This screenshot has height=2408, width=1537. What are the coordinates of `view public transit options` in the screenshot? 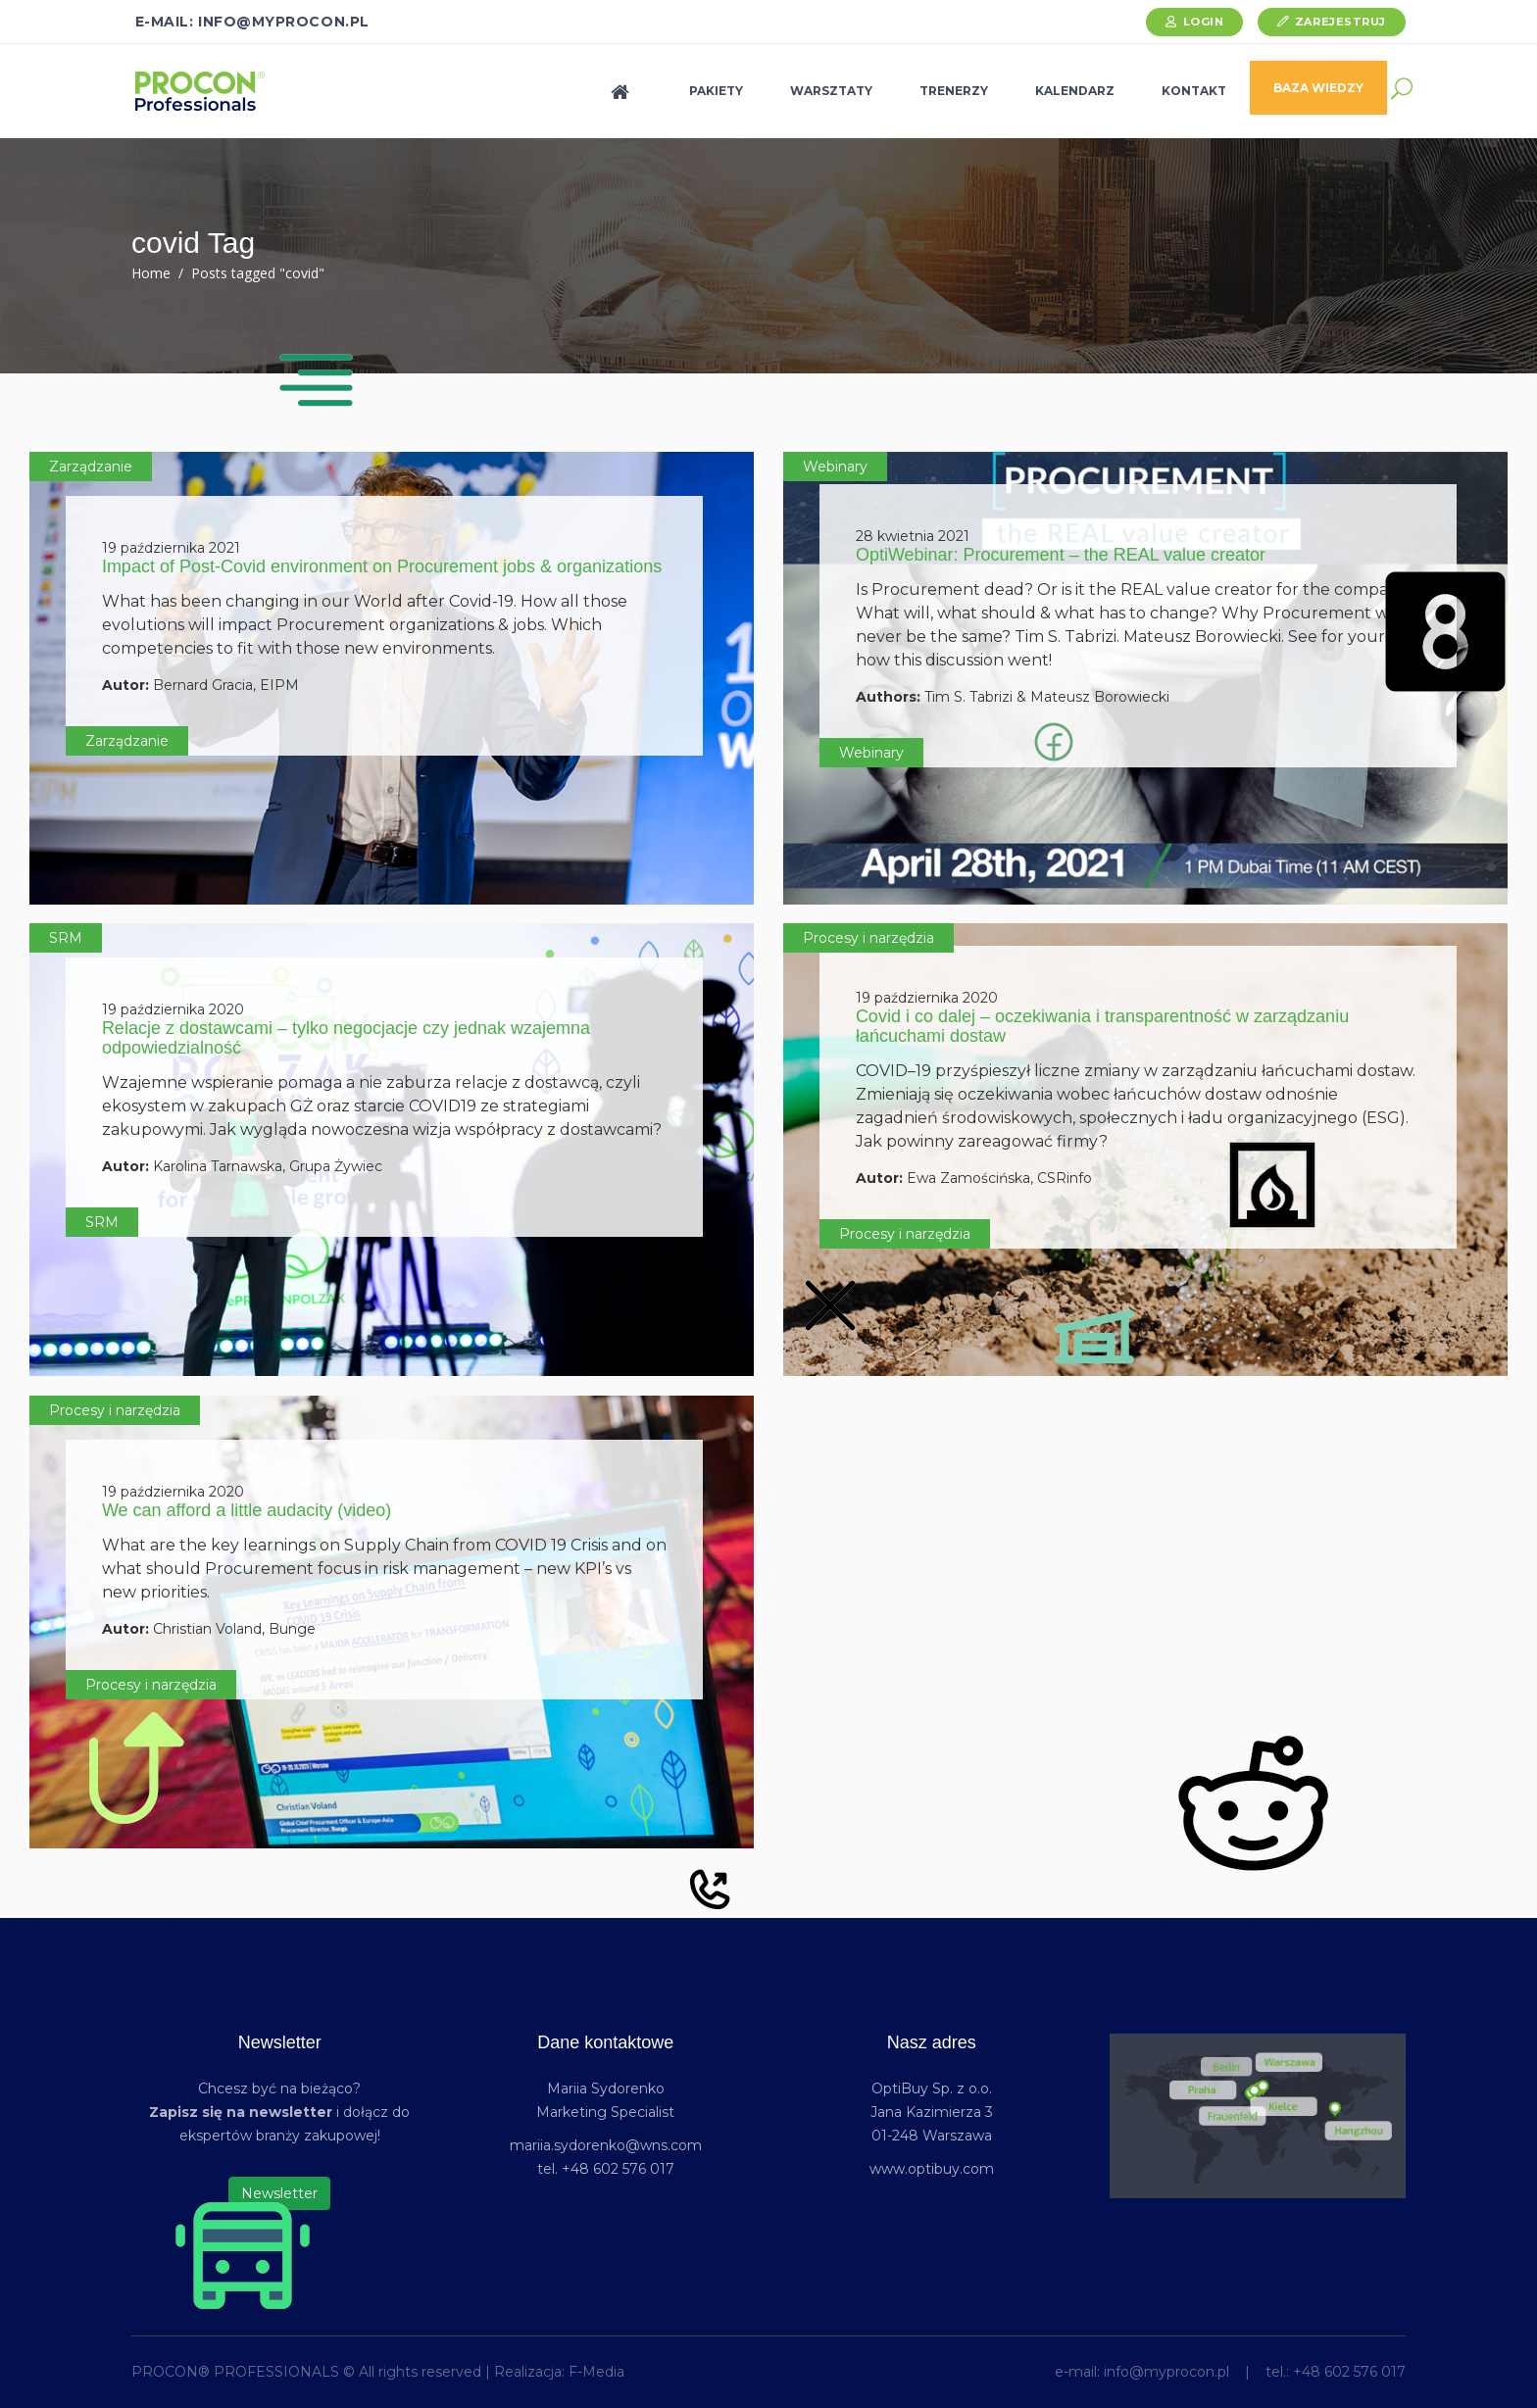 It's located at (242, 2255).